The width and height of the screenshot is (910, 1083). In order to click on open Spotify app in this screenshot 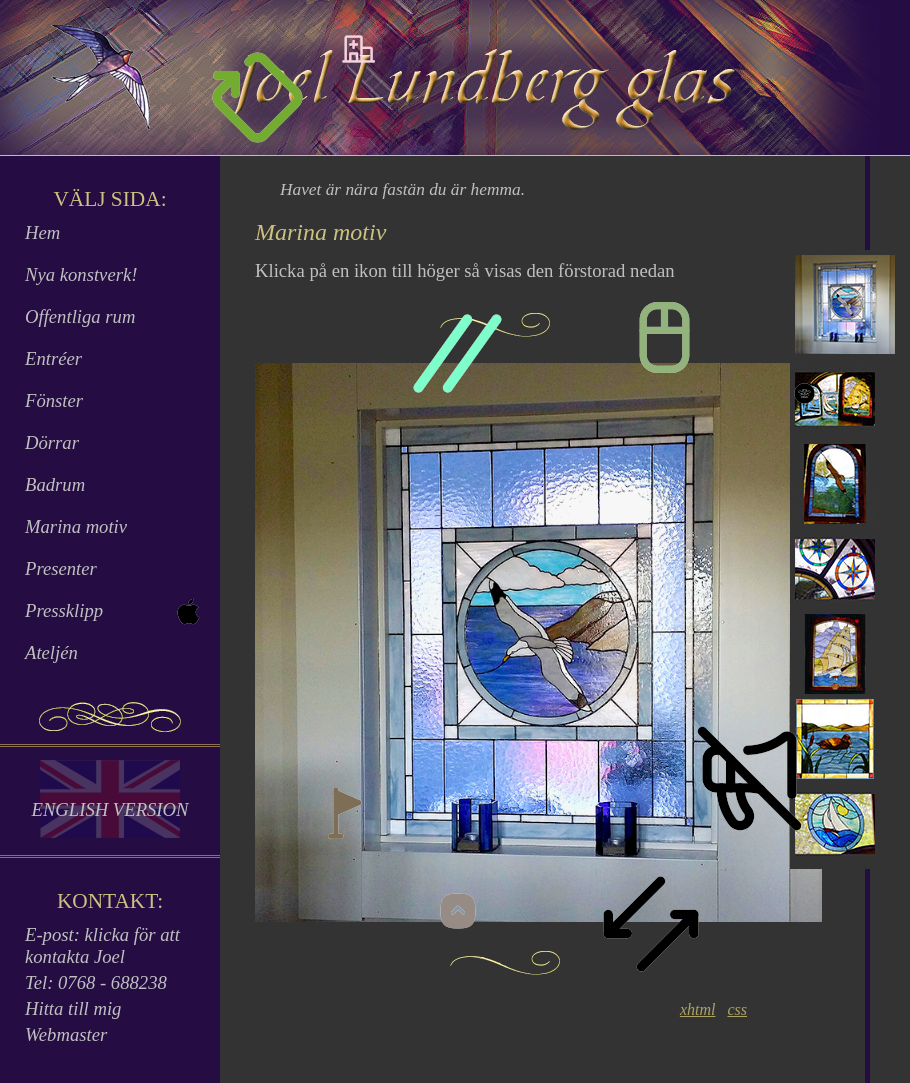, I will do `click(804, 393)`.